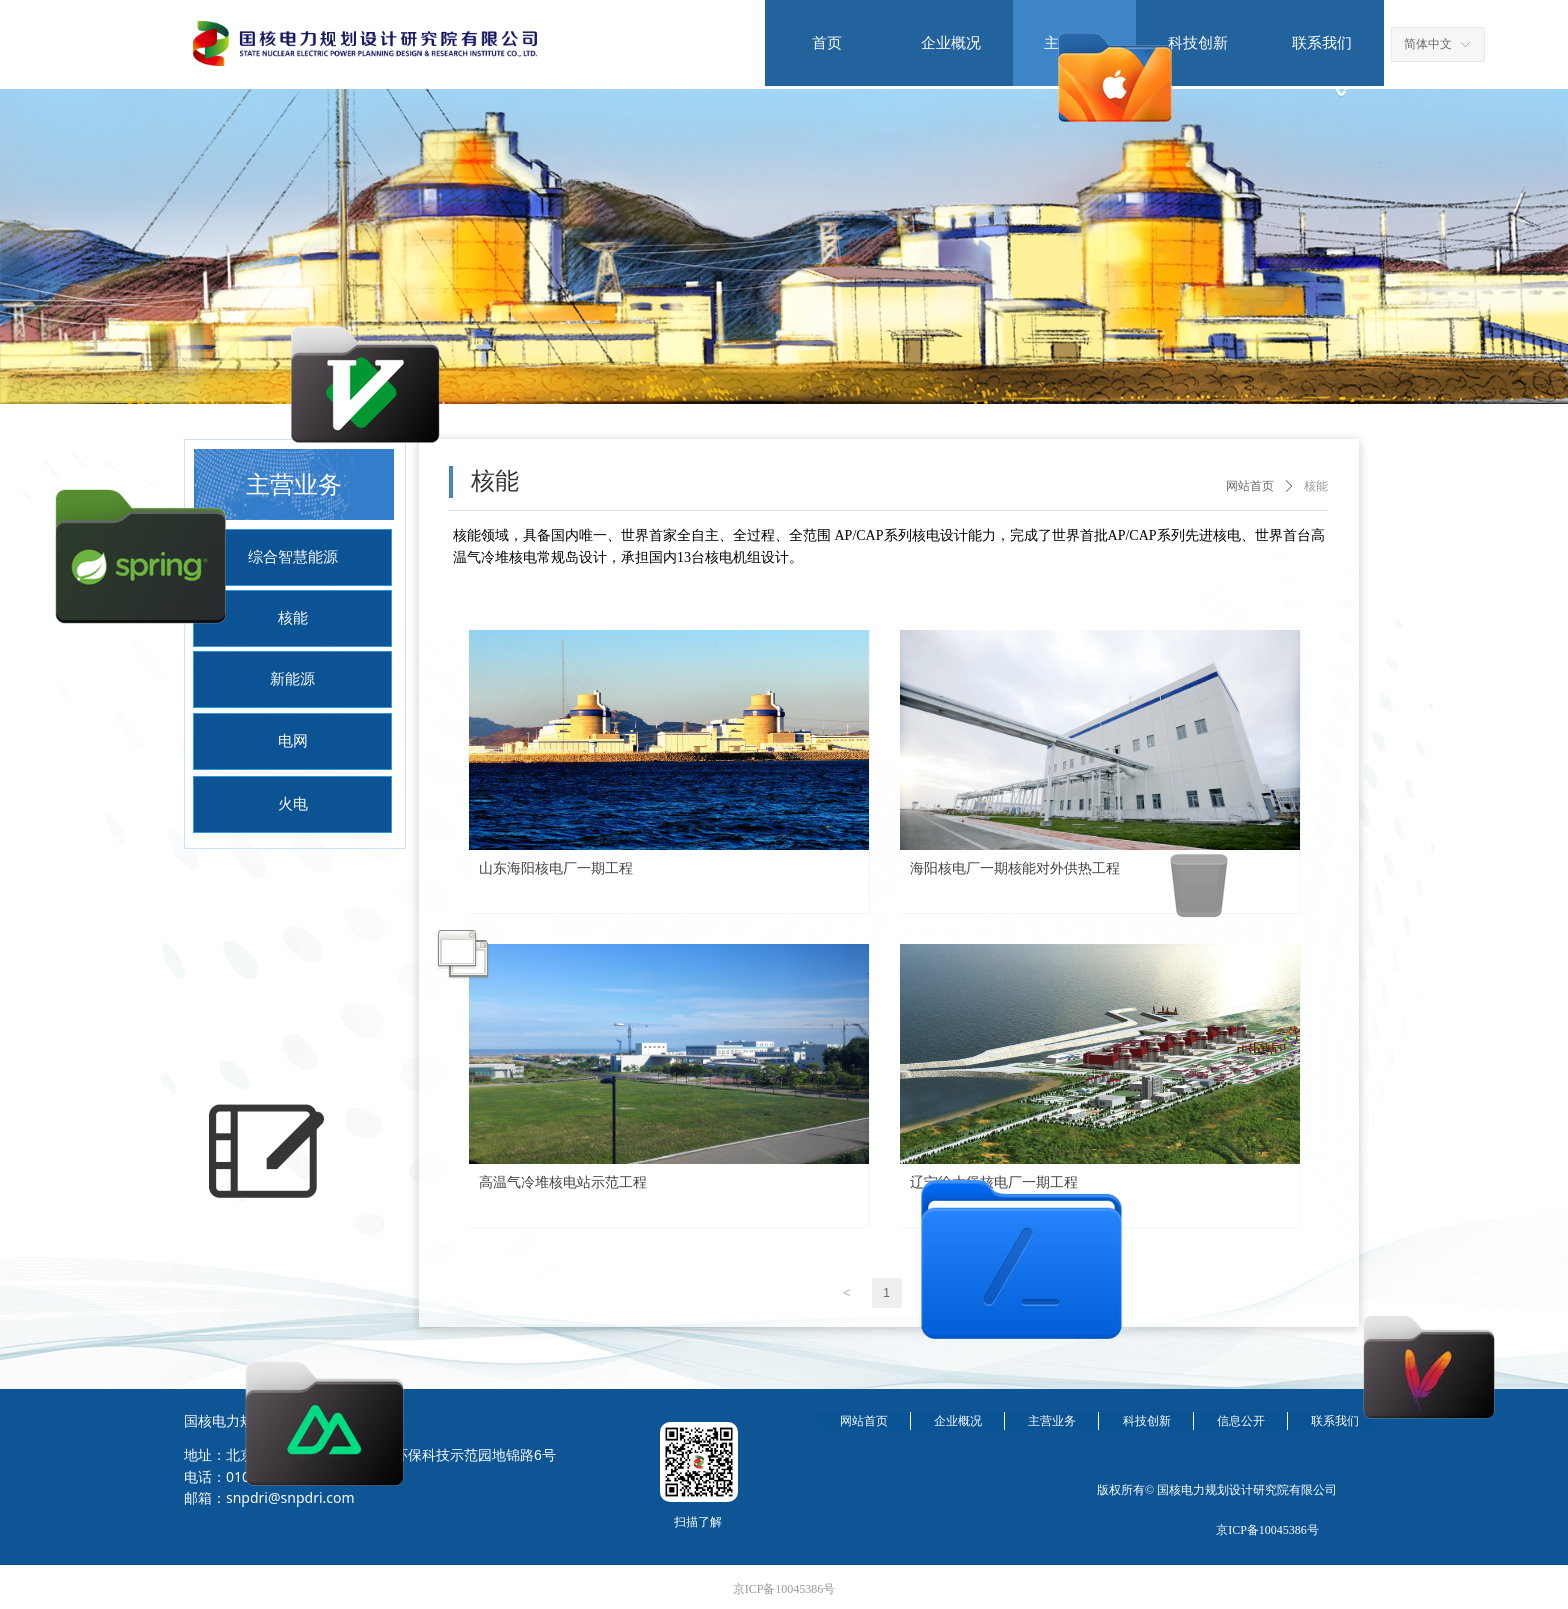  Describe the element at coordinates (1199, 885) in the screenshot. I see `empty trash bin ready to receive deleted items` at that location.